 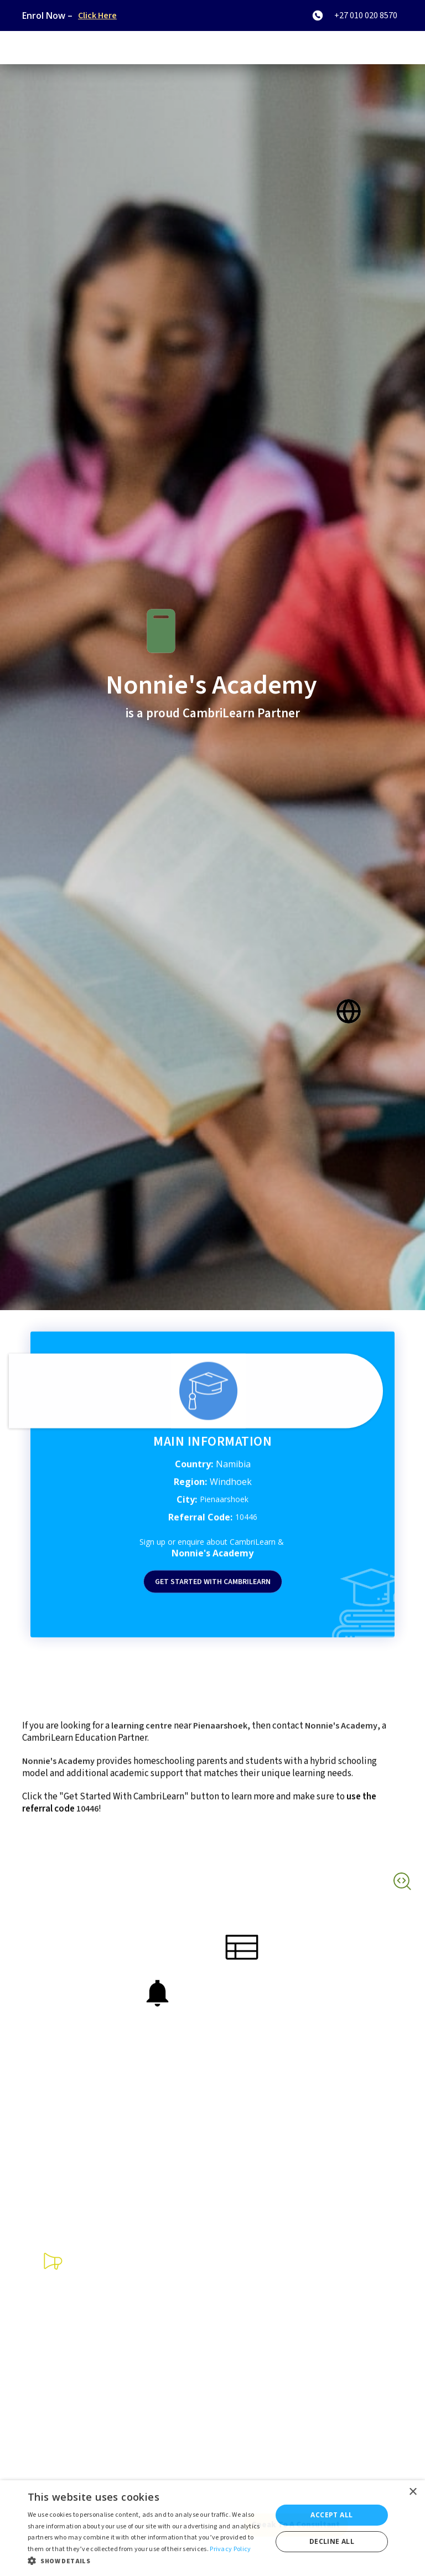 I want to click on mobile device with speaker enabled, so click(x=161, y=631).